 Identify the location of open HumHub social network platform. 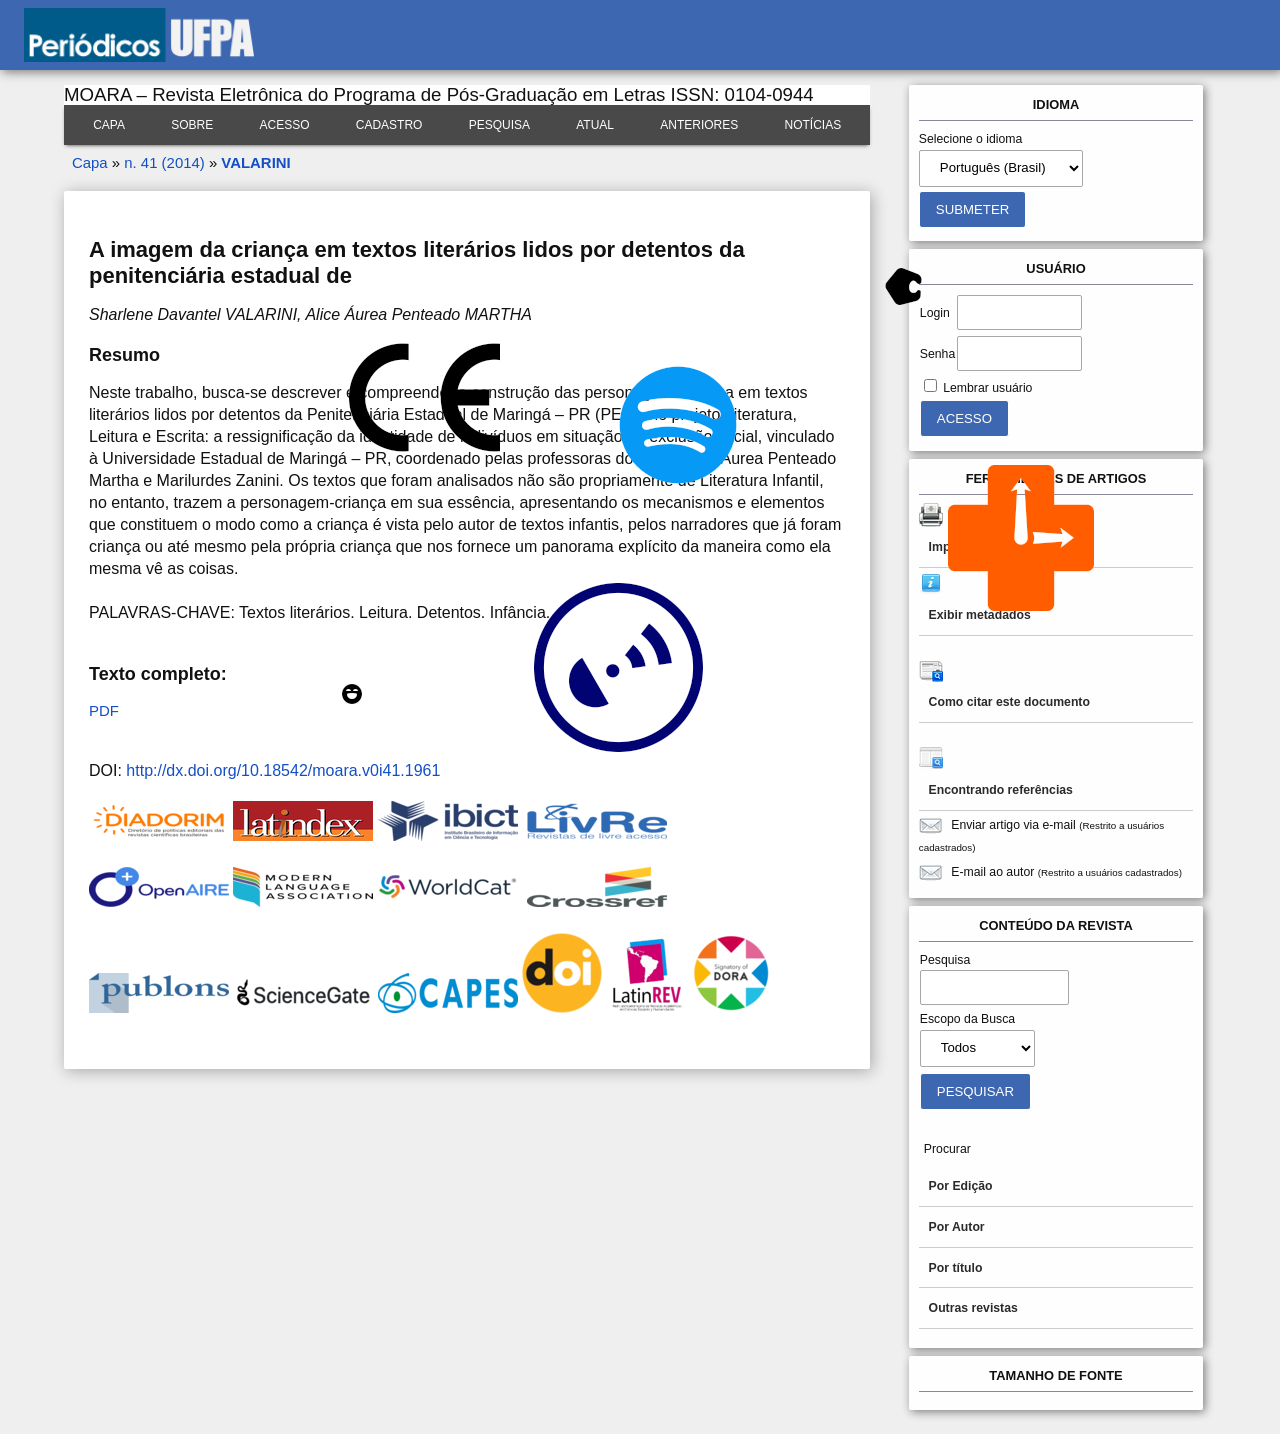
(903, 286).